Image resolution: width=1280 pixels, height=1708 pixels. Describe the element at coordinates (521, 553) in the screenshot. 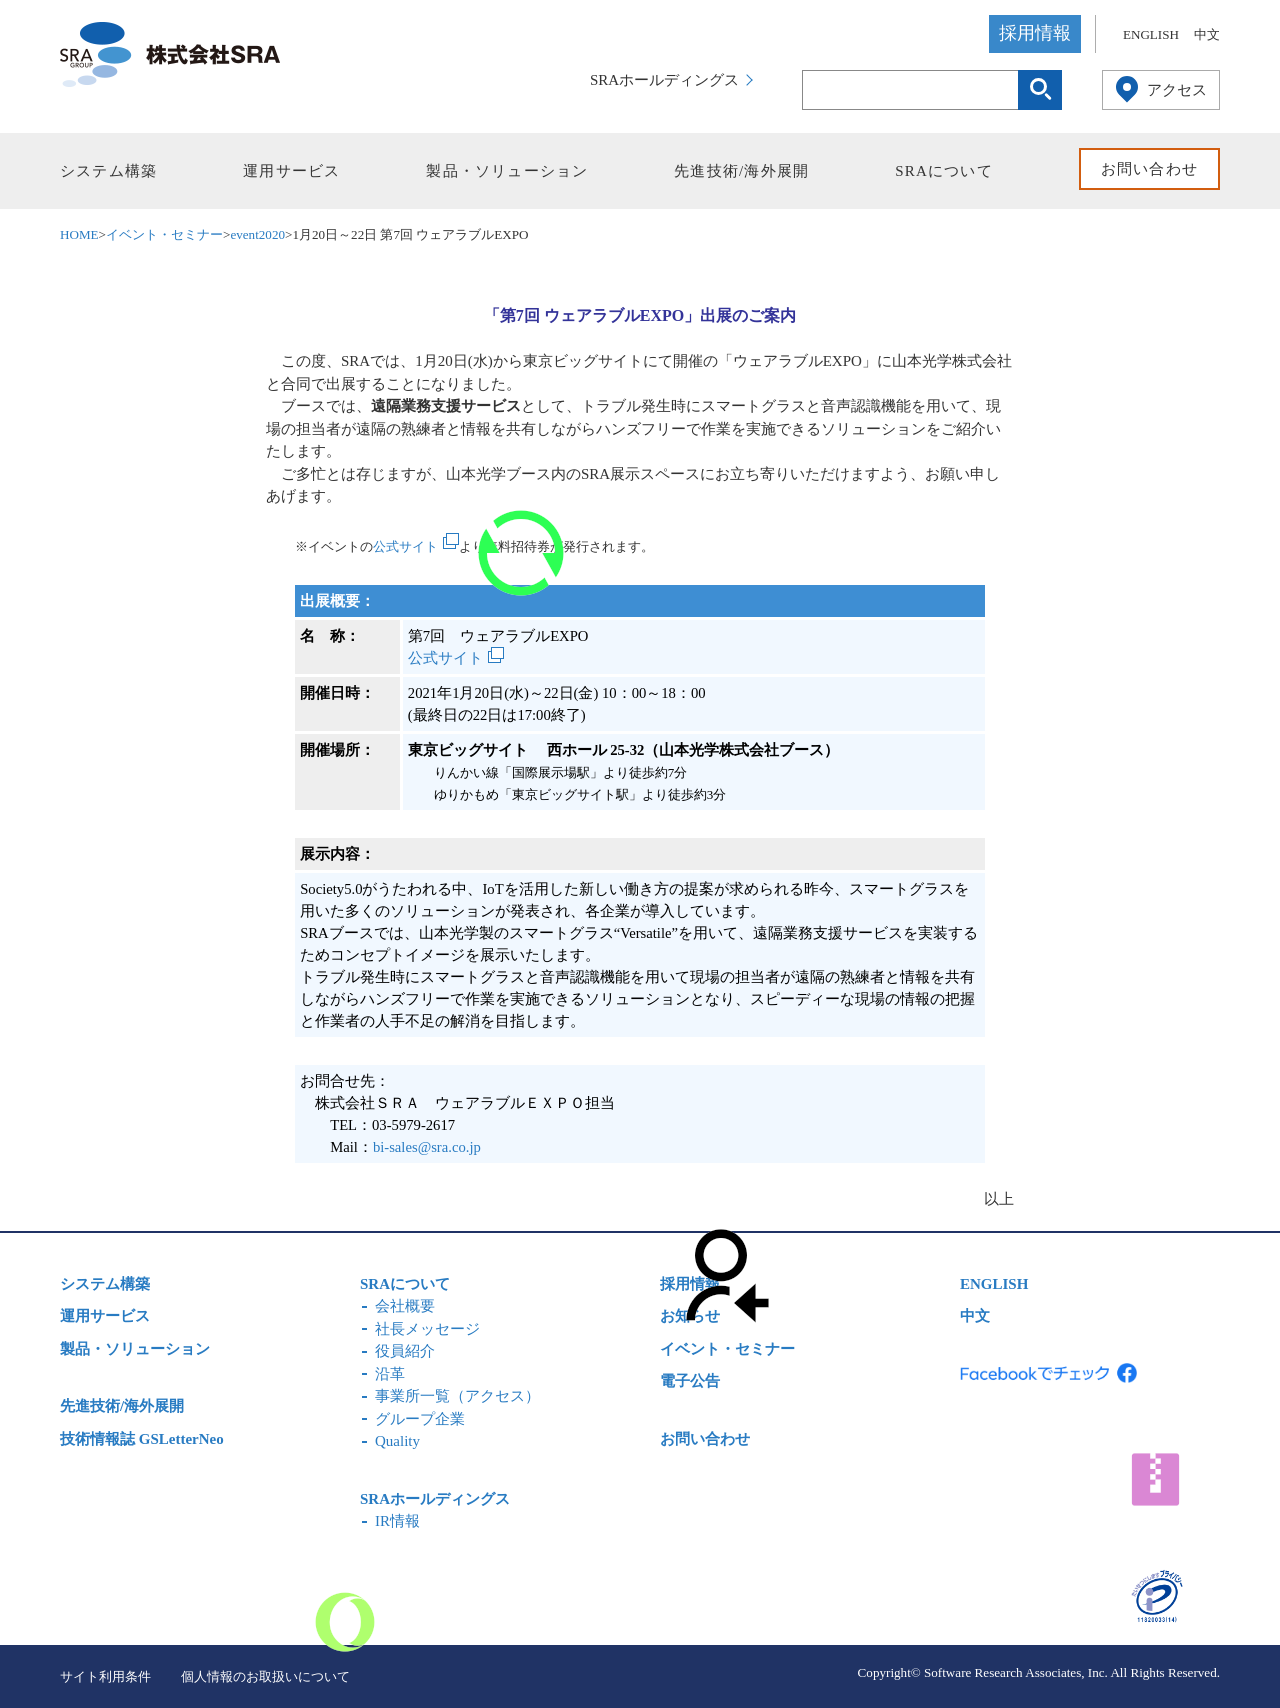

I see `refresh or reload the current page` at that location.